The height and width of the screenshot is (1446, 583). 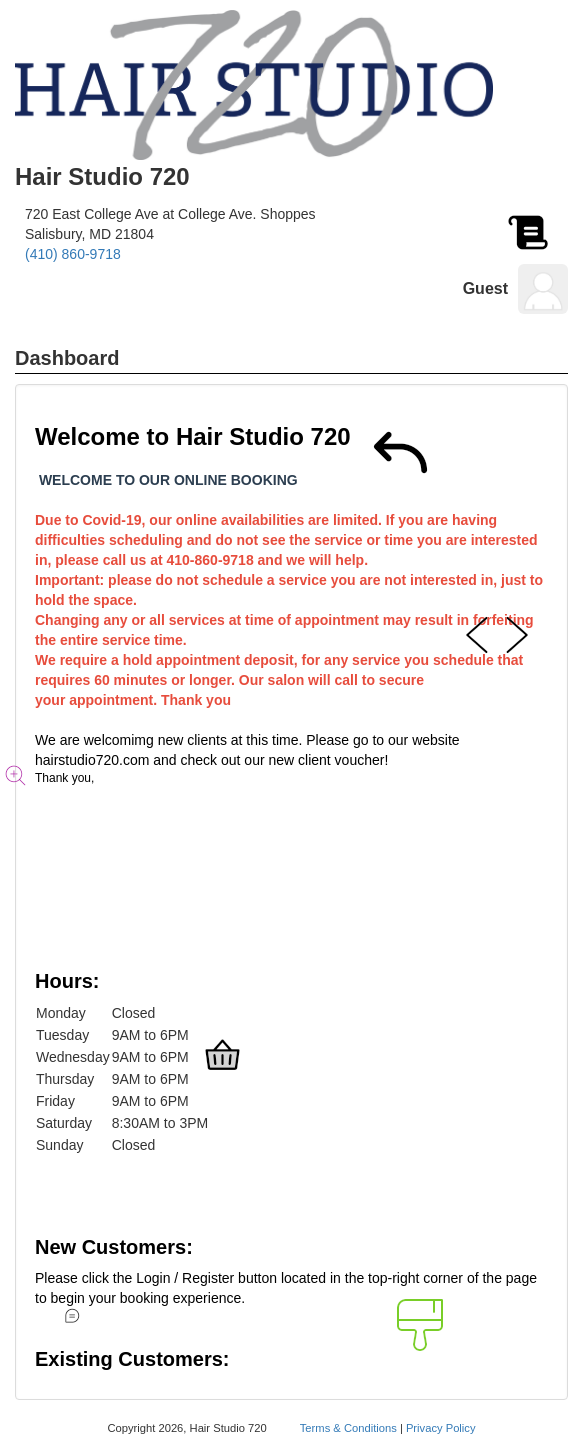 What do you see at coordinates (15, 775) in the screenshot?
I see `zoom in on content` at bounding box center [15, 775].